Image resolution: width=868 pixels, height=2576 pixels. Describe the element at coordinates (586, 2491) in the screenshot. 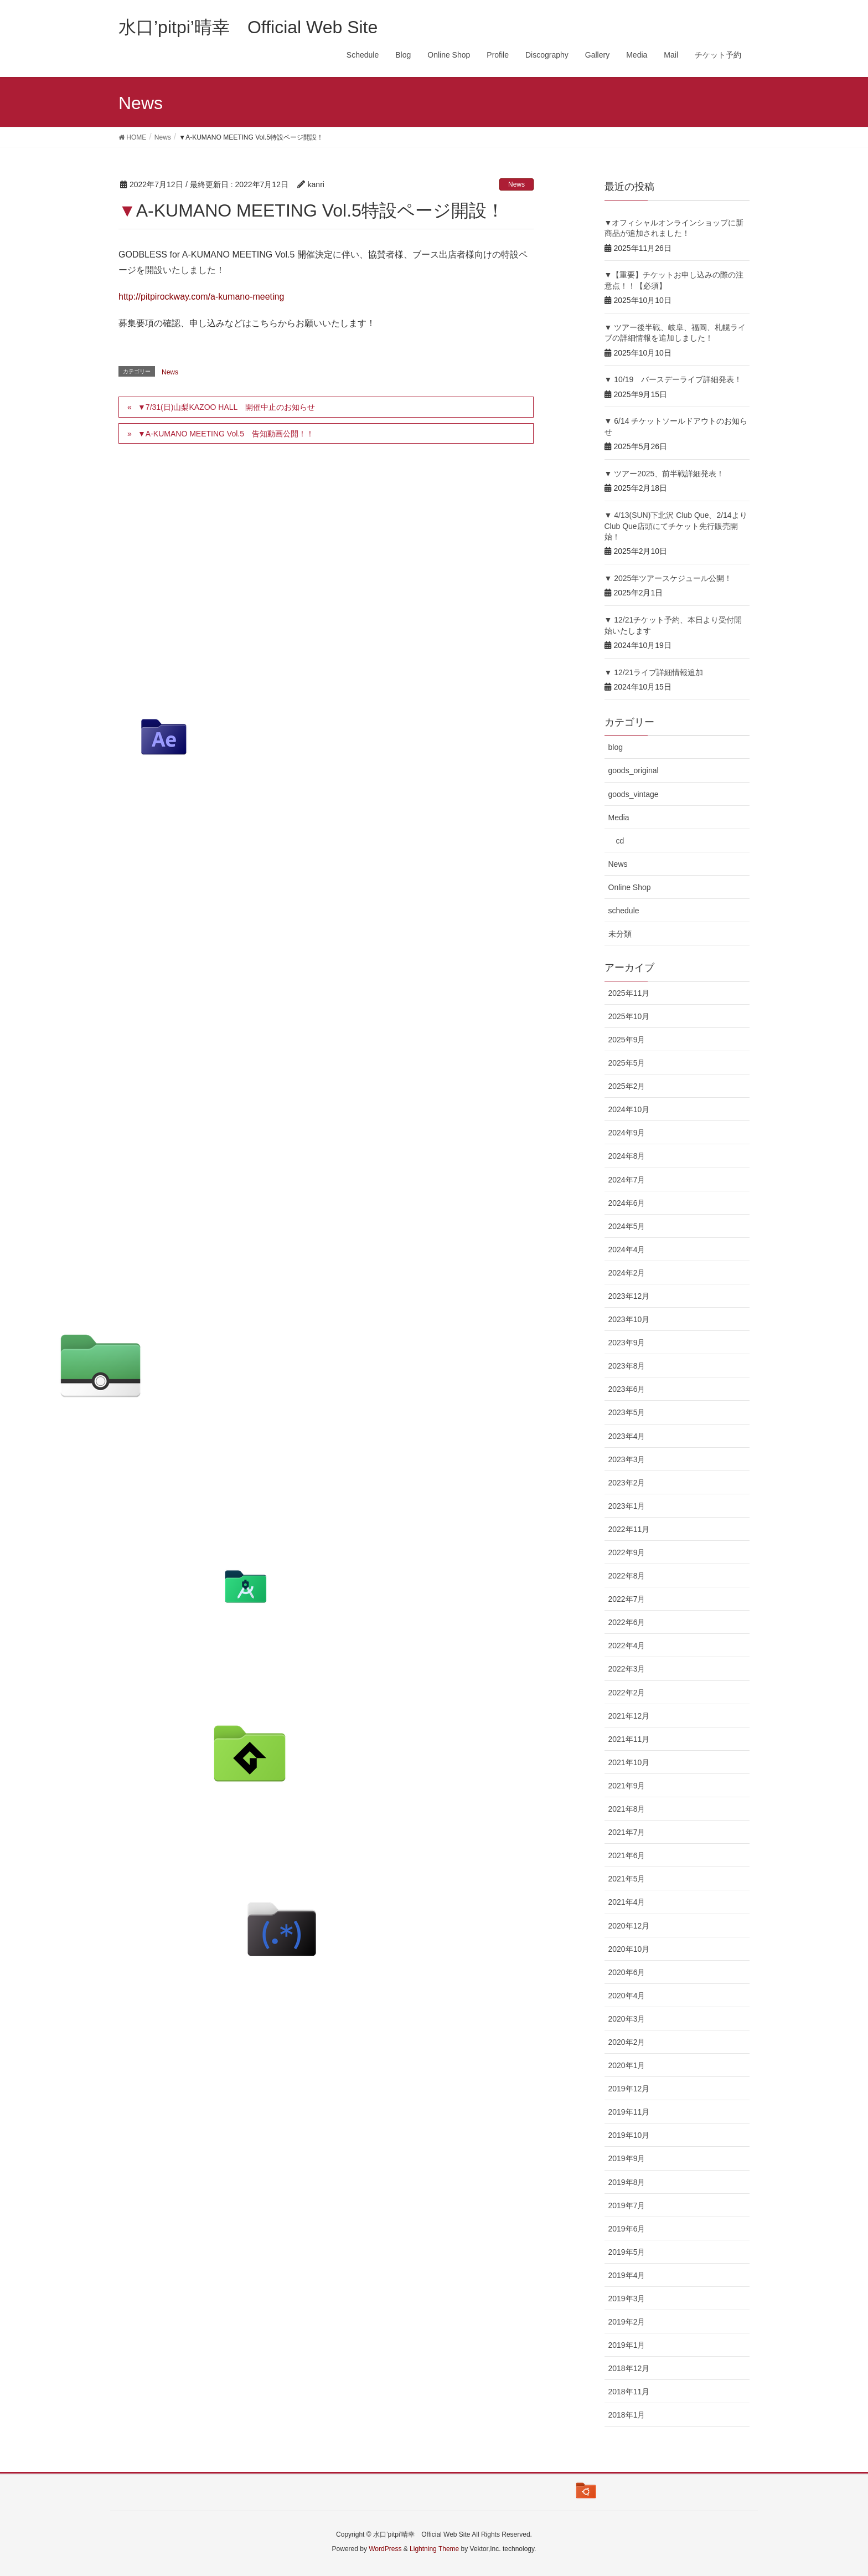

I see `open ubuntu system folder` at that location.